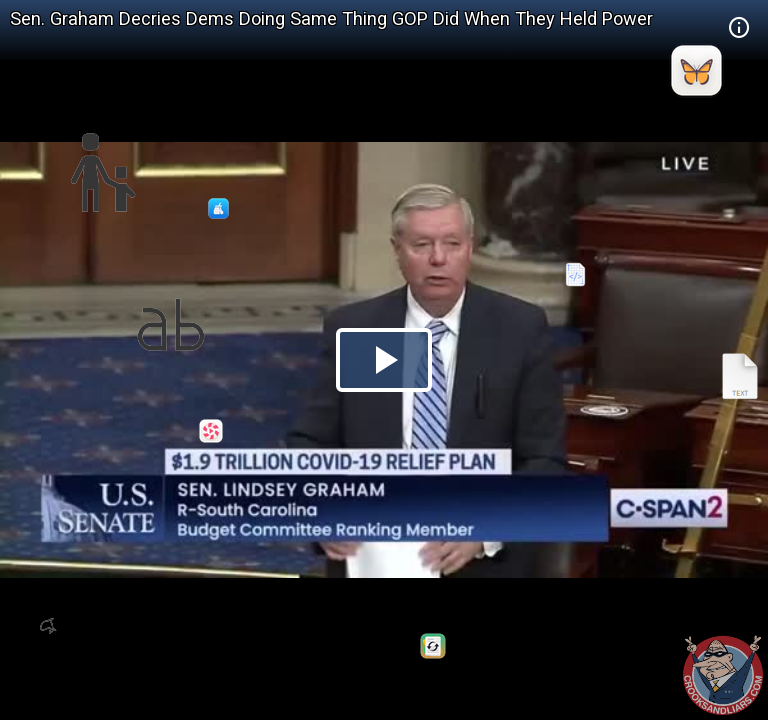 The height and width of the screenshot is (720, 768). Describe the element at coordinates (740, 377) in the screenshot. I see `generic file type template icon` at that location.